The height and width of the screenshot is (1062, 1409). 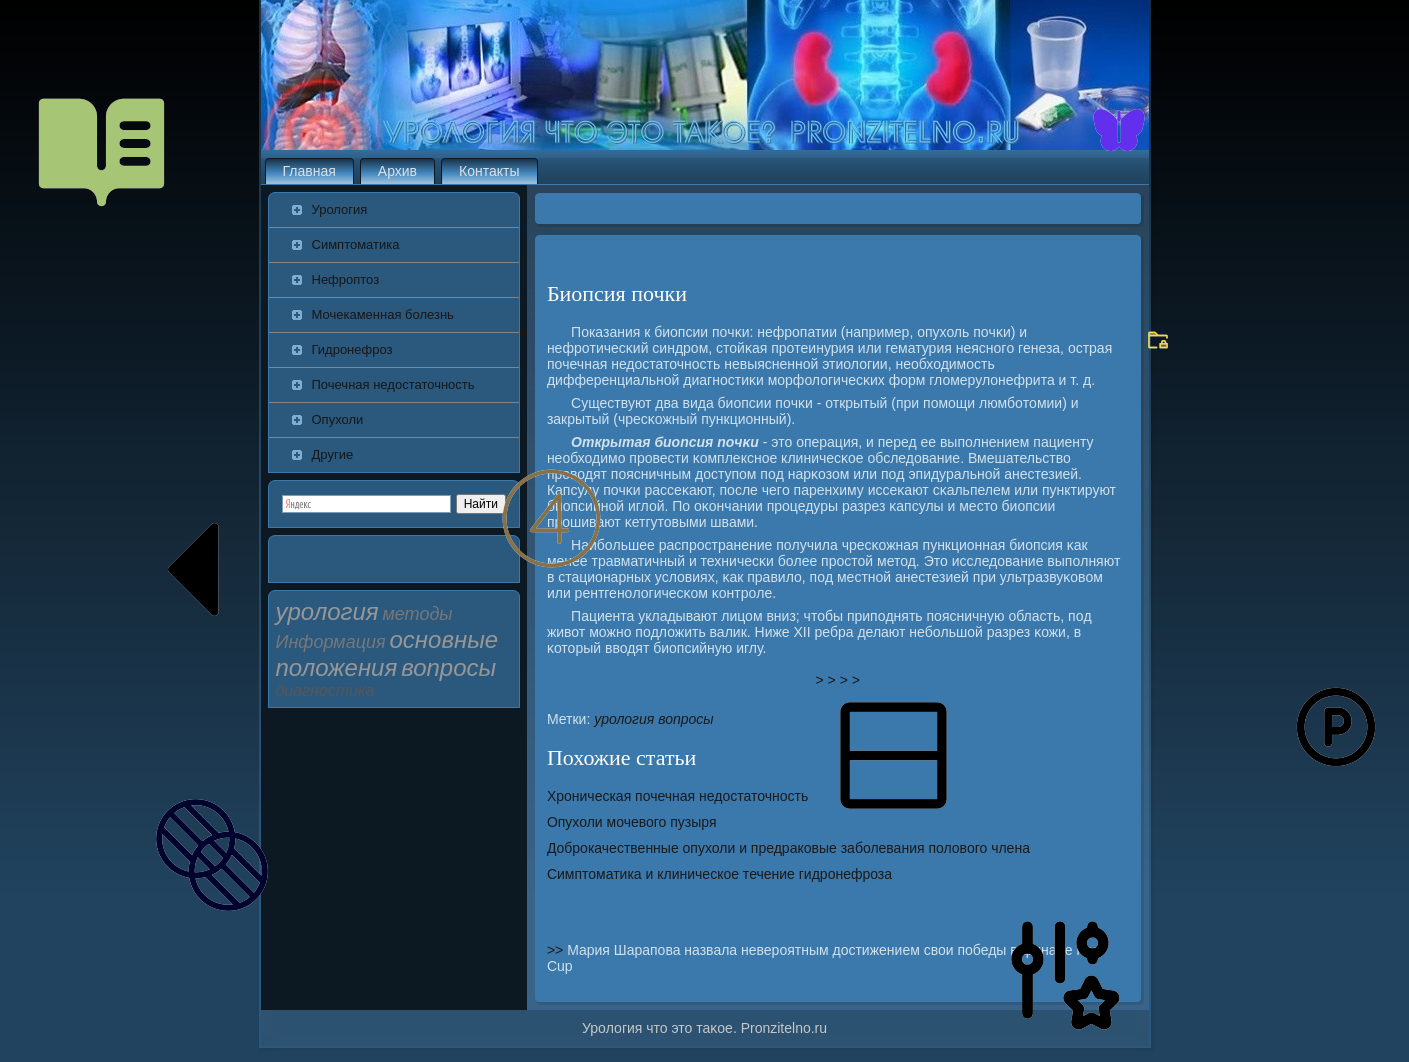 I want to click on visit Product Hunt website, so click(x=1336, y=727).